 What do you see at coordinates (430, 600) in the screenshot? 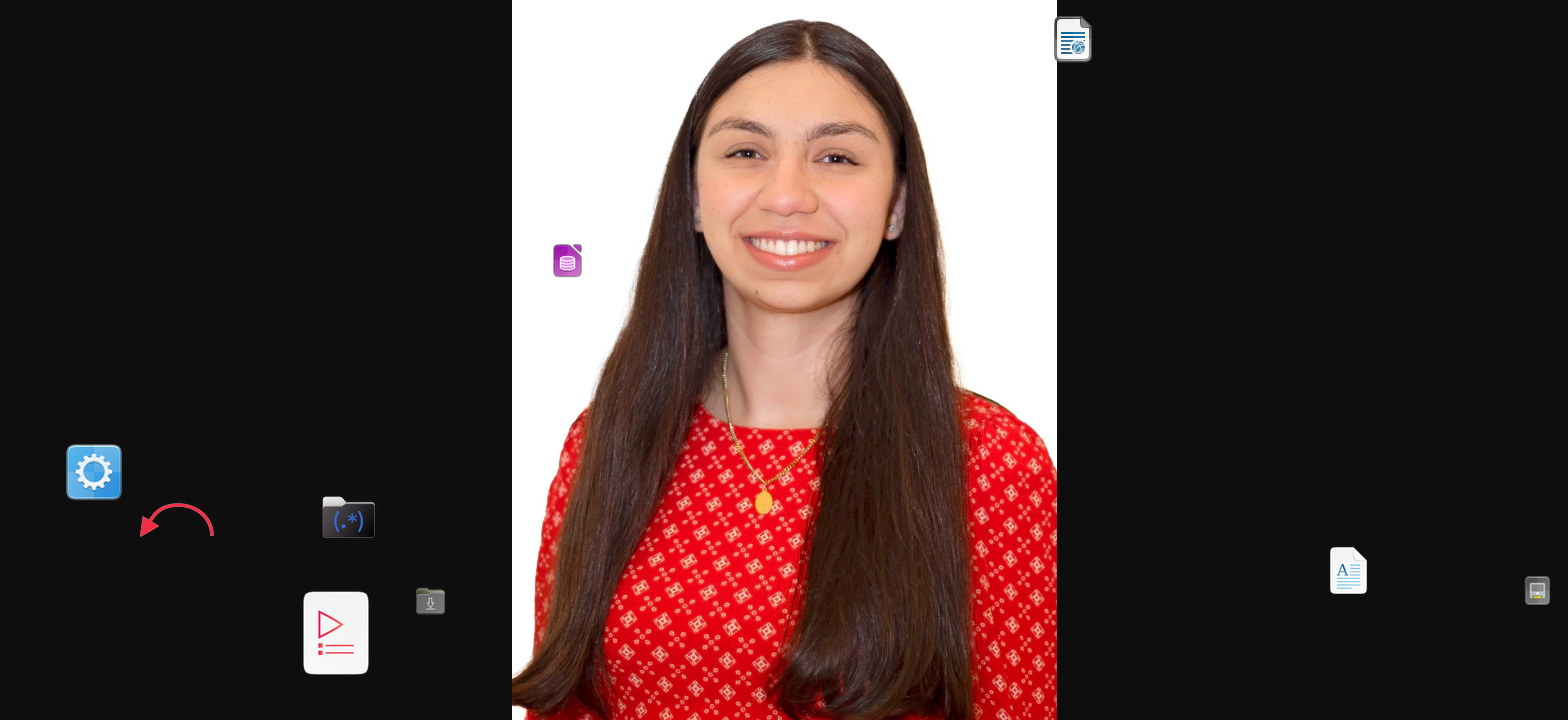
I see `open downloads folder` at bounding box center [430, 600].